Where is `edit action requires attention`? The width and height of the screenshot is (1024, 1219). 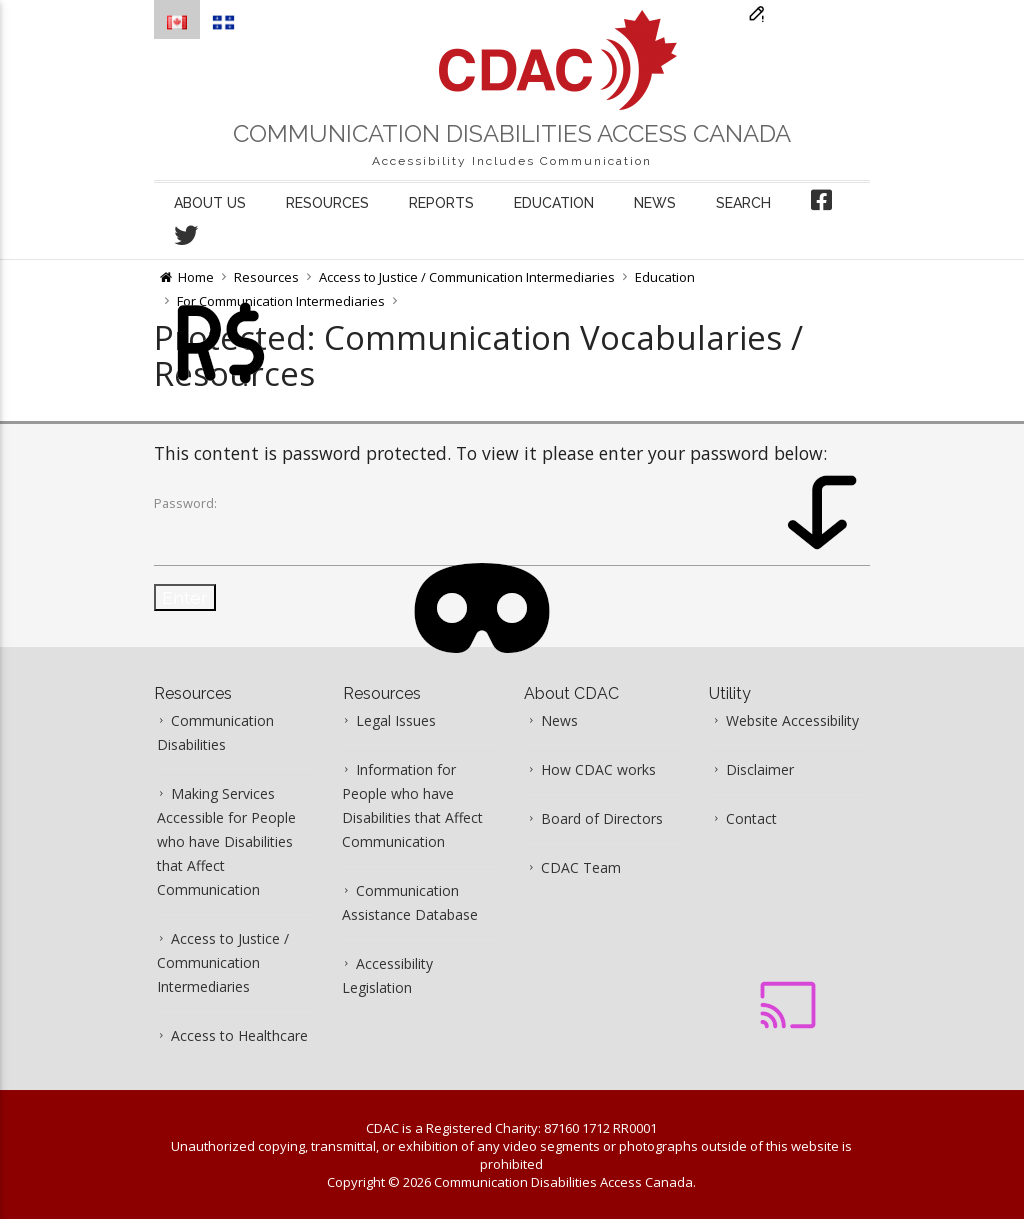
edit action requires attention is located at coordinates (757, 13).